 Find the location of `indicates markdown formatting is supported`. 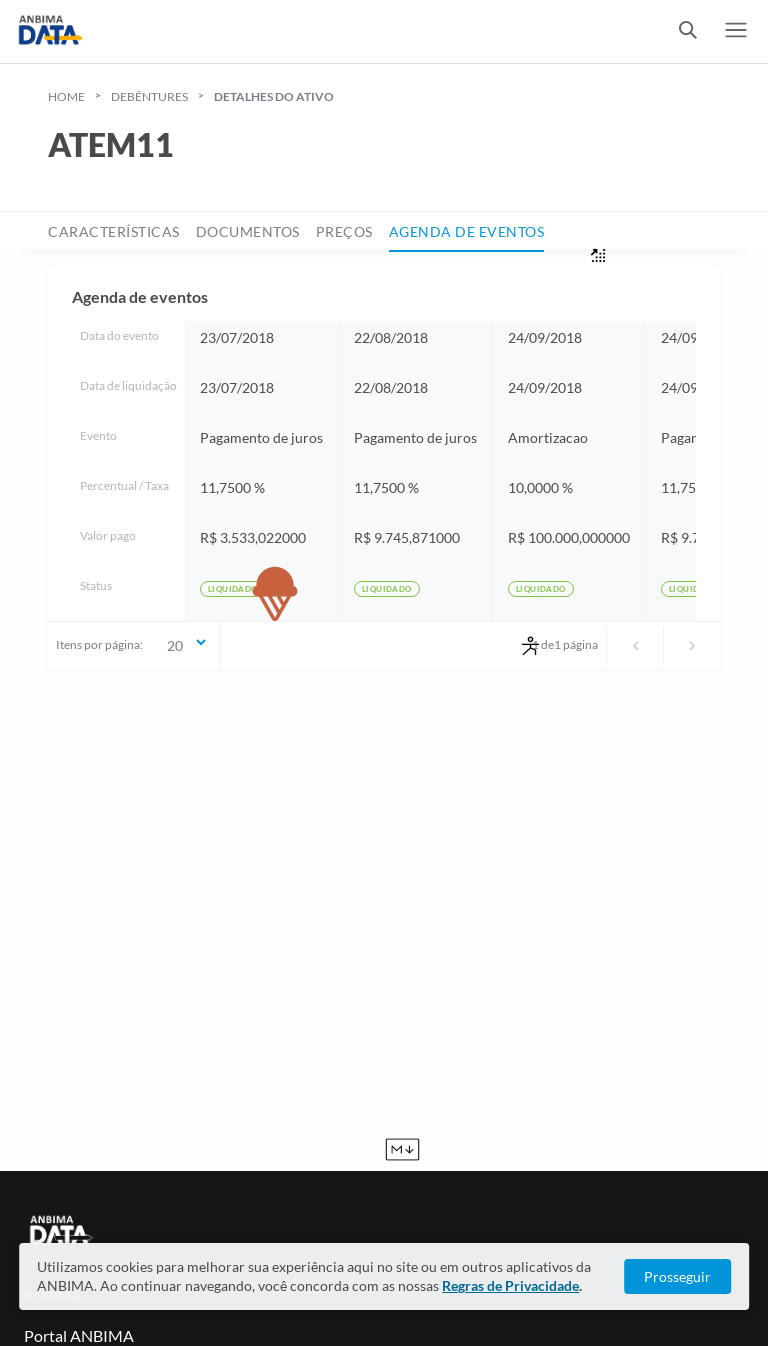

indicates markdown formatting is supported is located at coordinates (402, 1149).